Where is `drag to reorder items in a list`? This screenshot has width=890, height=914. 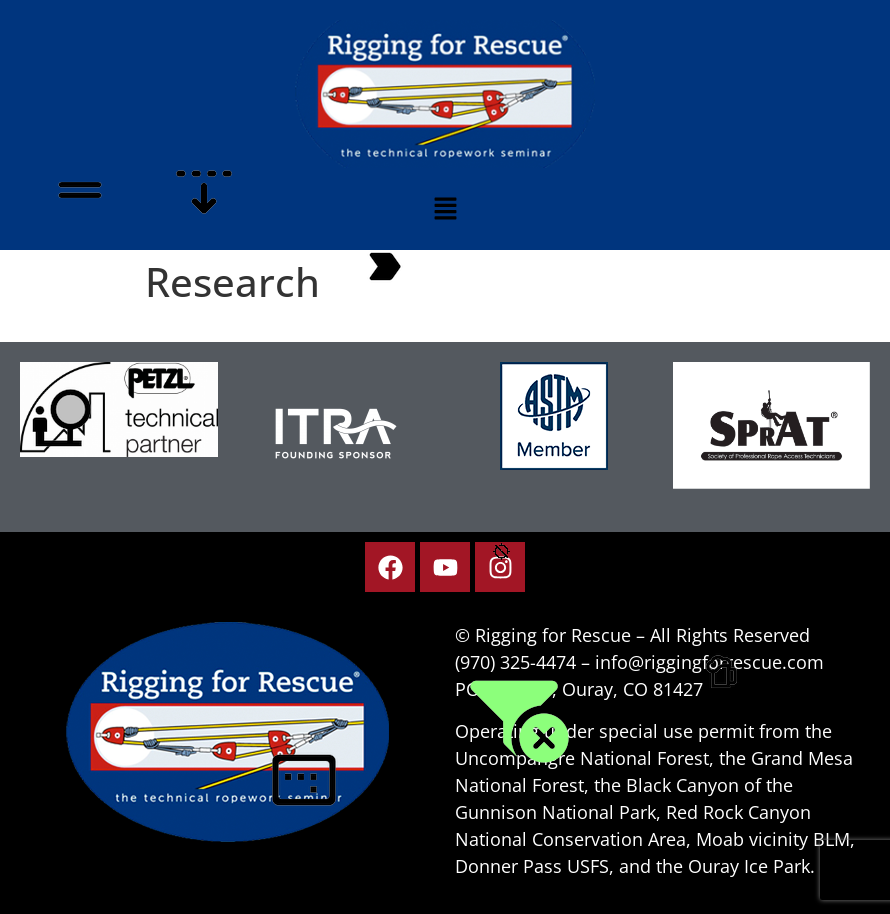 drag to reorder items in a list is located at coordinates (80, 190).